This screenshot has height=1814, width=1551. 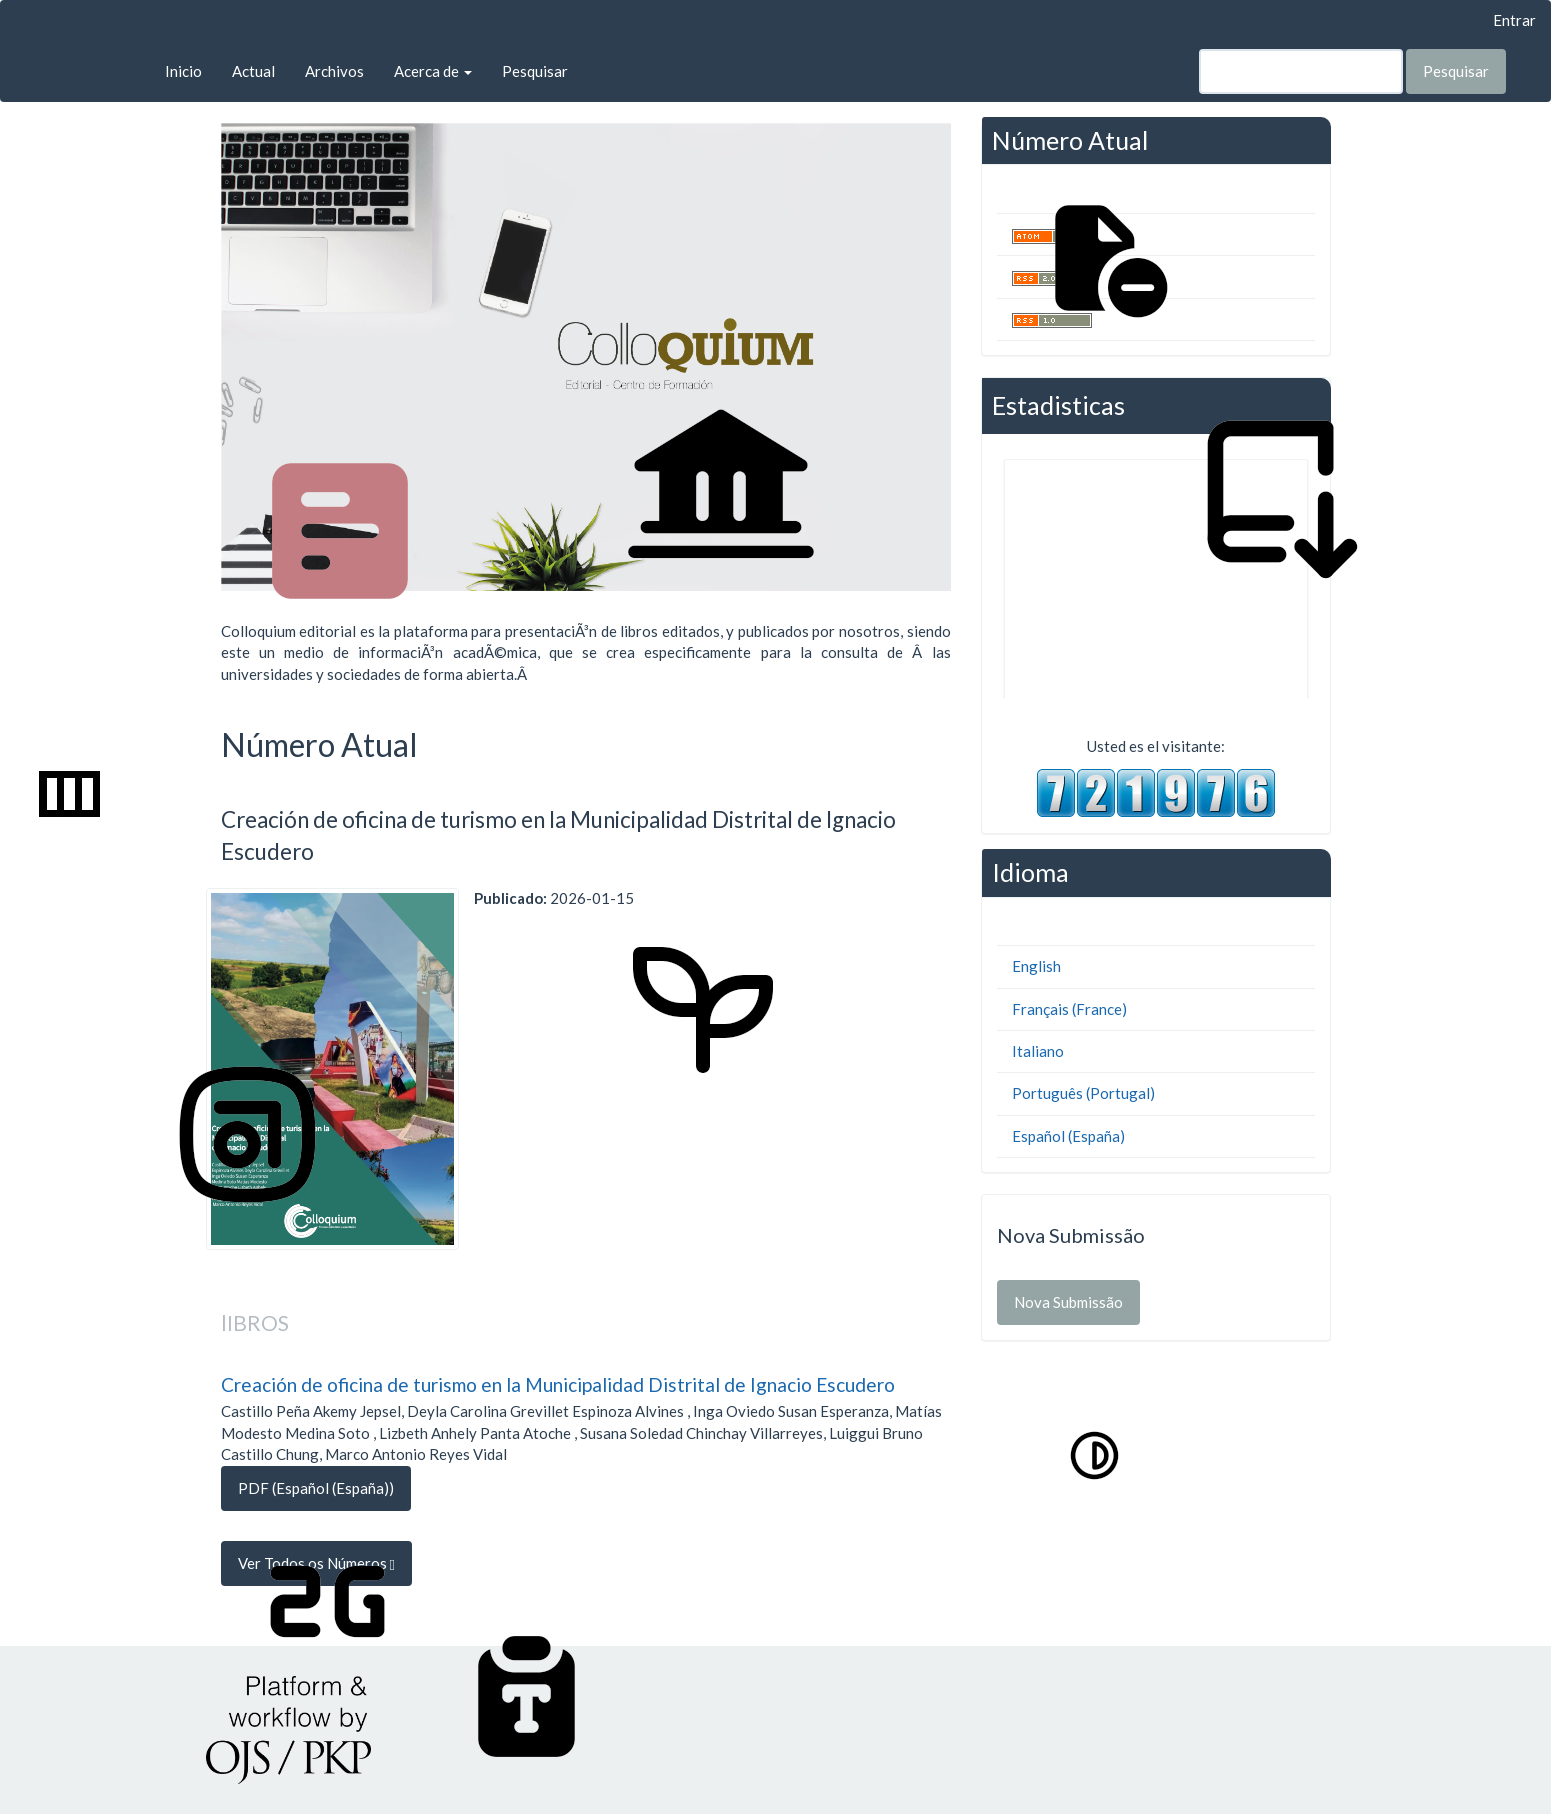 I want to click on view poll or survey results, so click(x=340, y=531).